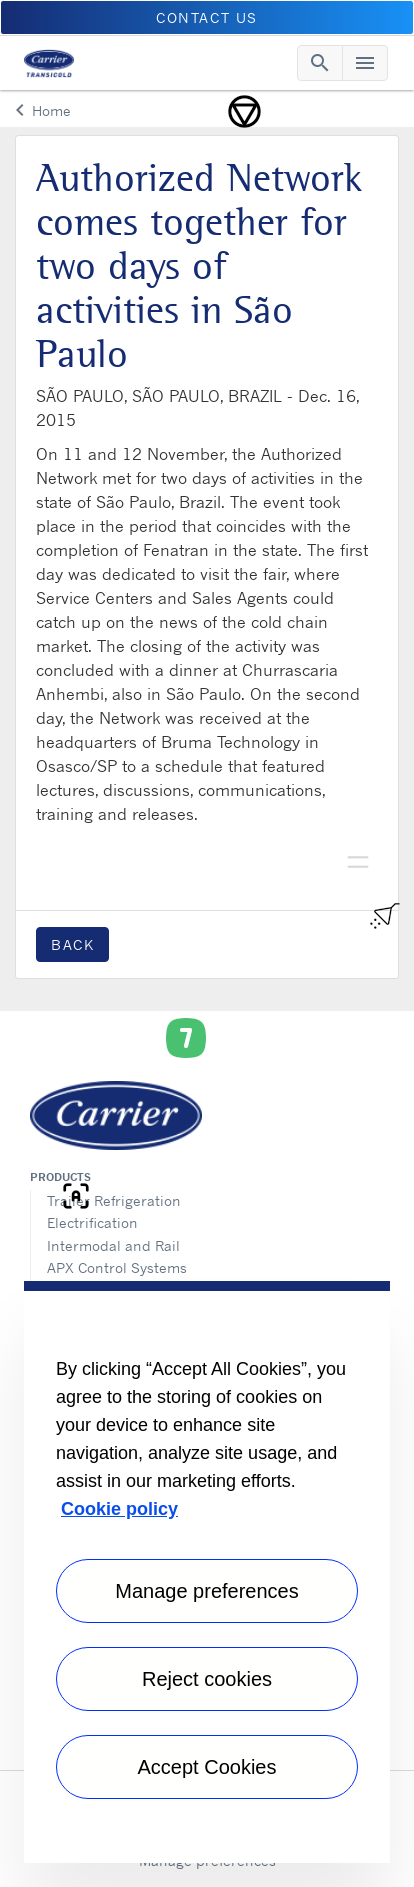 The width and height of the screenshot is (414, 1887). Describe the element at coordinates (244, 111) in the screenshot. I see `geometric shape or design element` at that location.